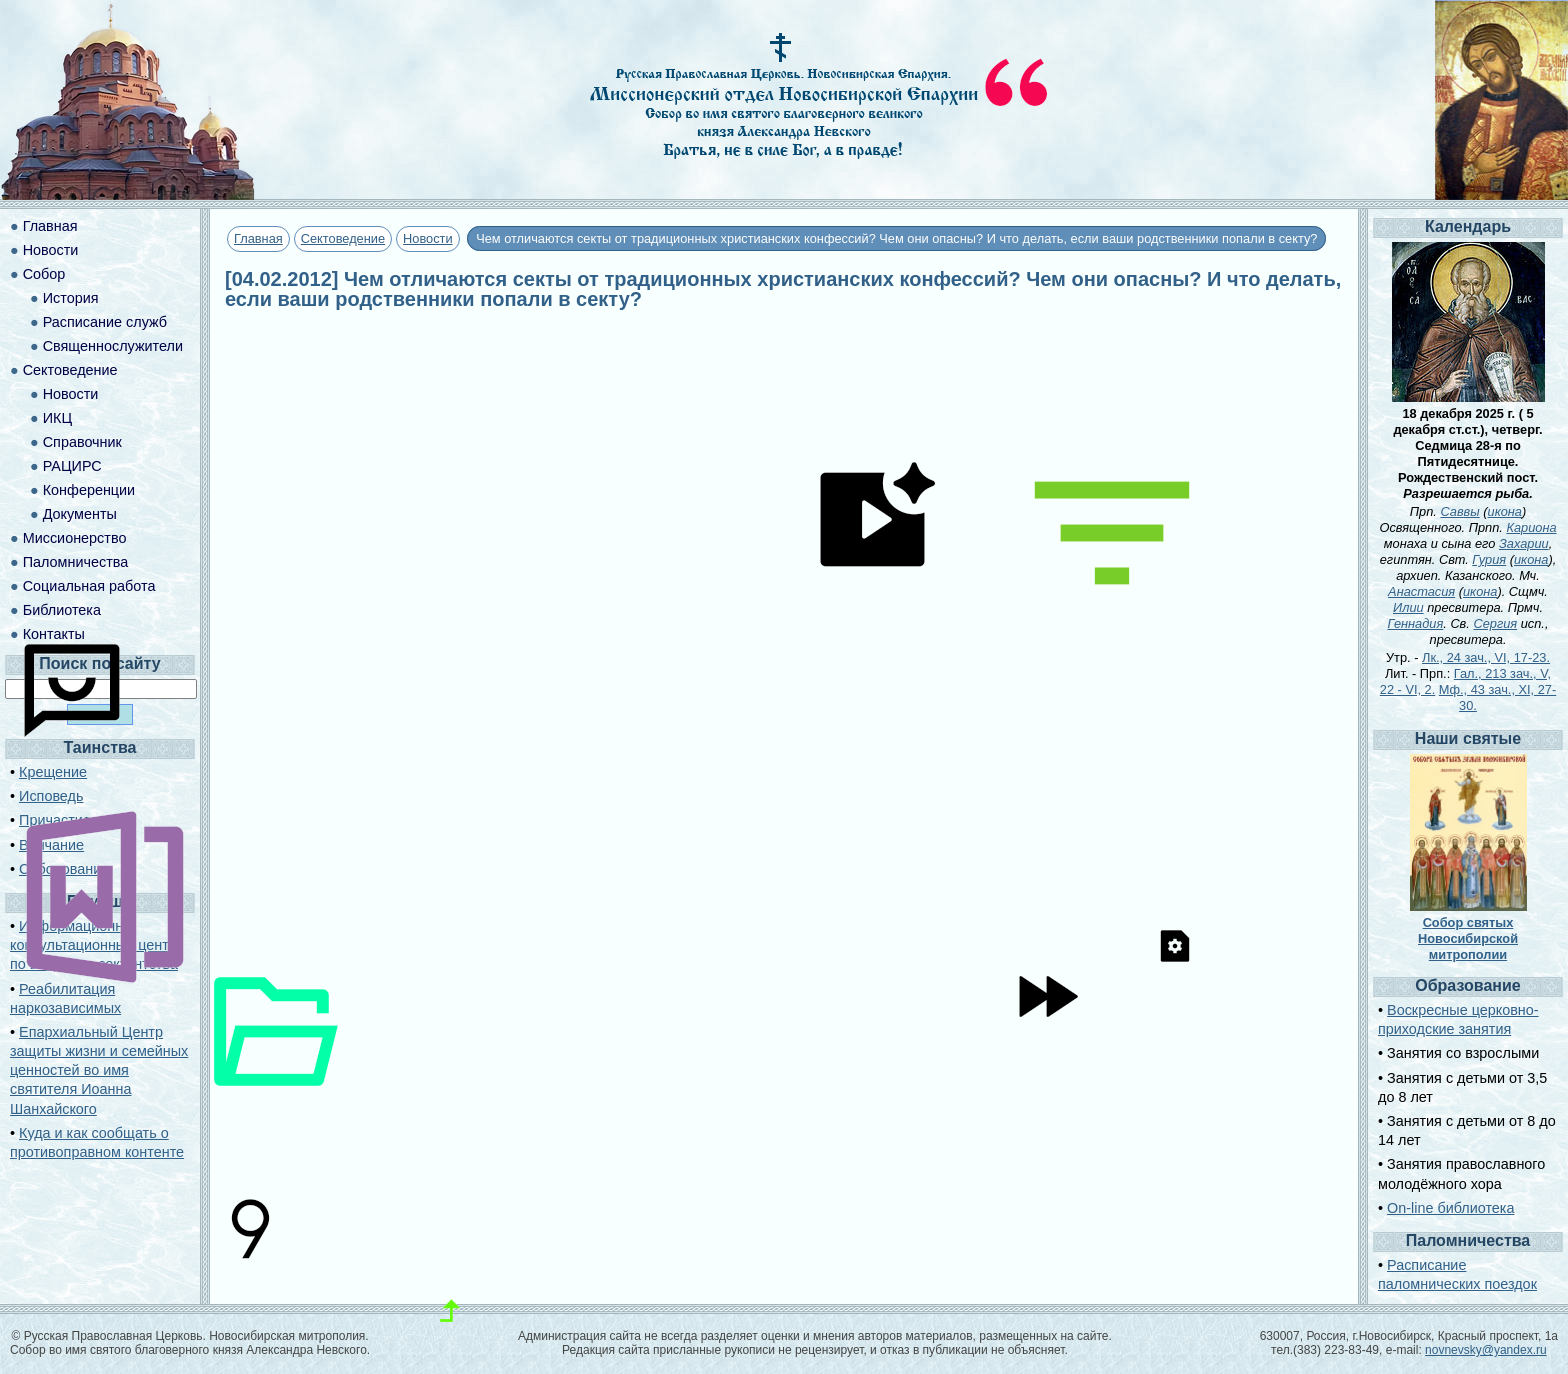 This screenshot has height=1374, width=1568. Describe the element at coordinates (1046, 996) in the screenshot. I see `fast forward media playback` at that location.